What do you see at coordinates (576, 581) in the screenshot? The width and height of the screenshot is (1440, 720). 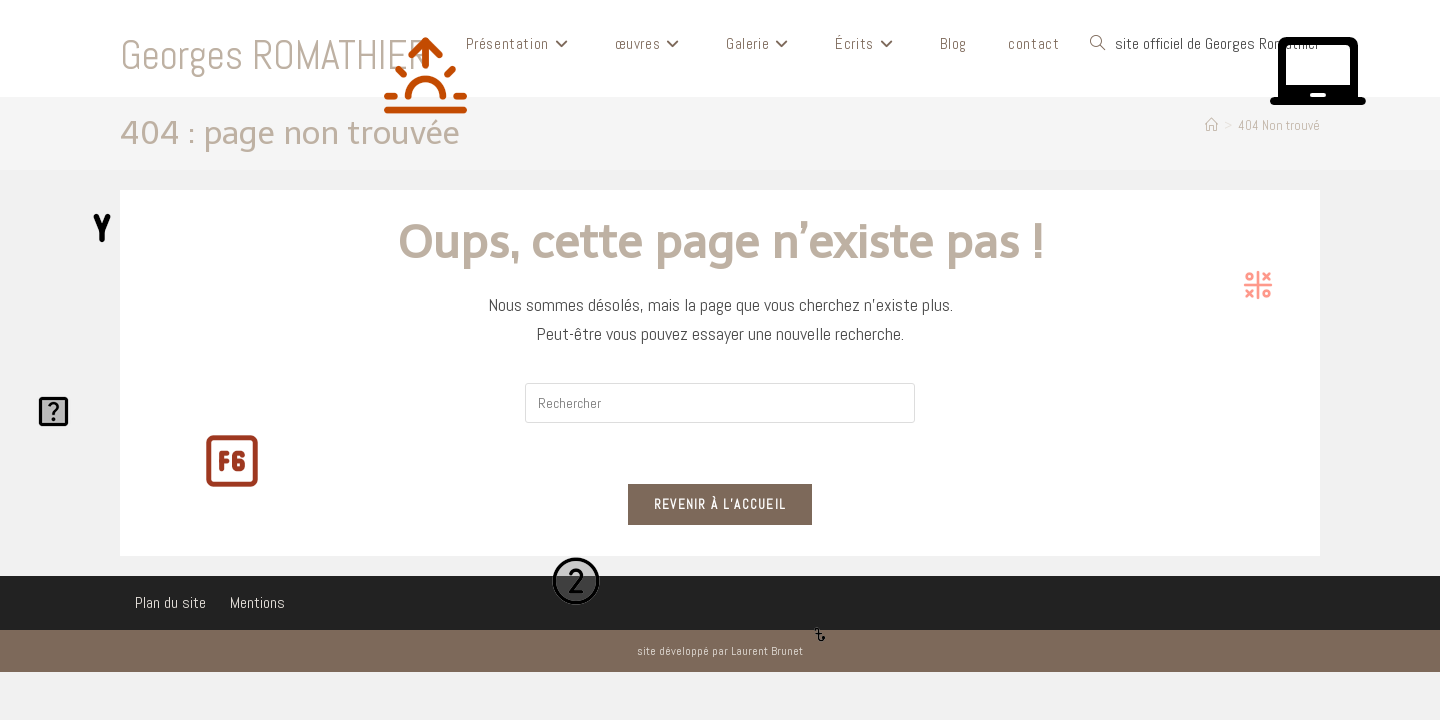 I see `indicates step two in a multi-step process` at bounding box center [576, 581].